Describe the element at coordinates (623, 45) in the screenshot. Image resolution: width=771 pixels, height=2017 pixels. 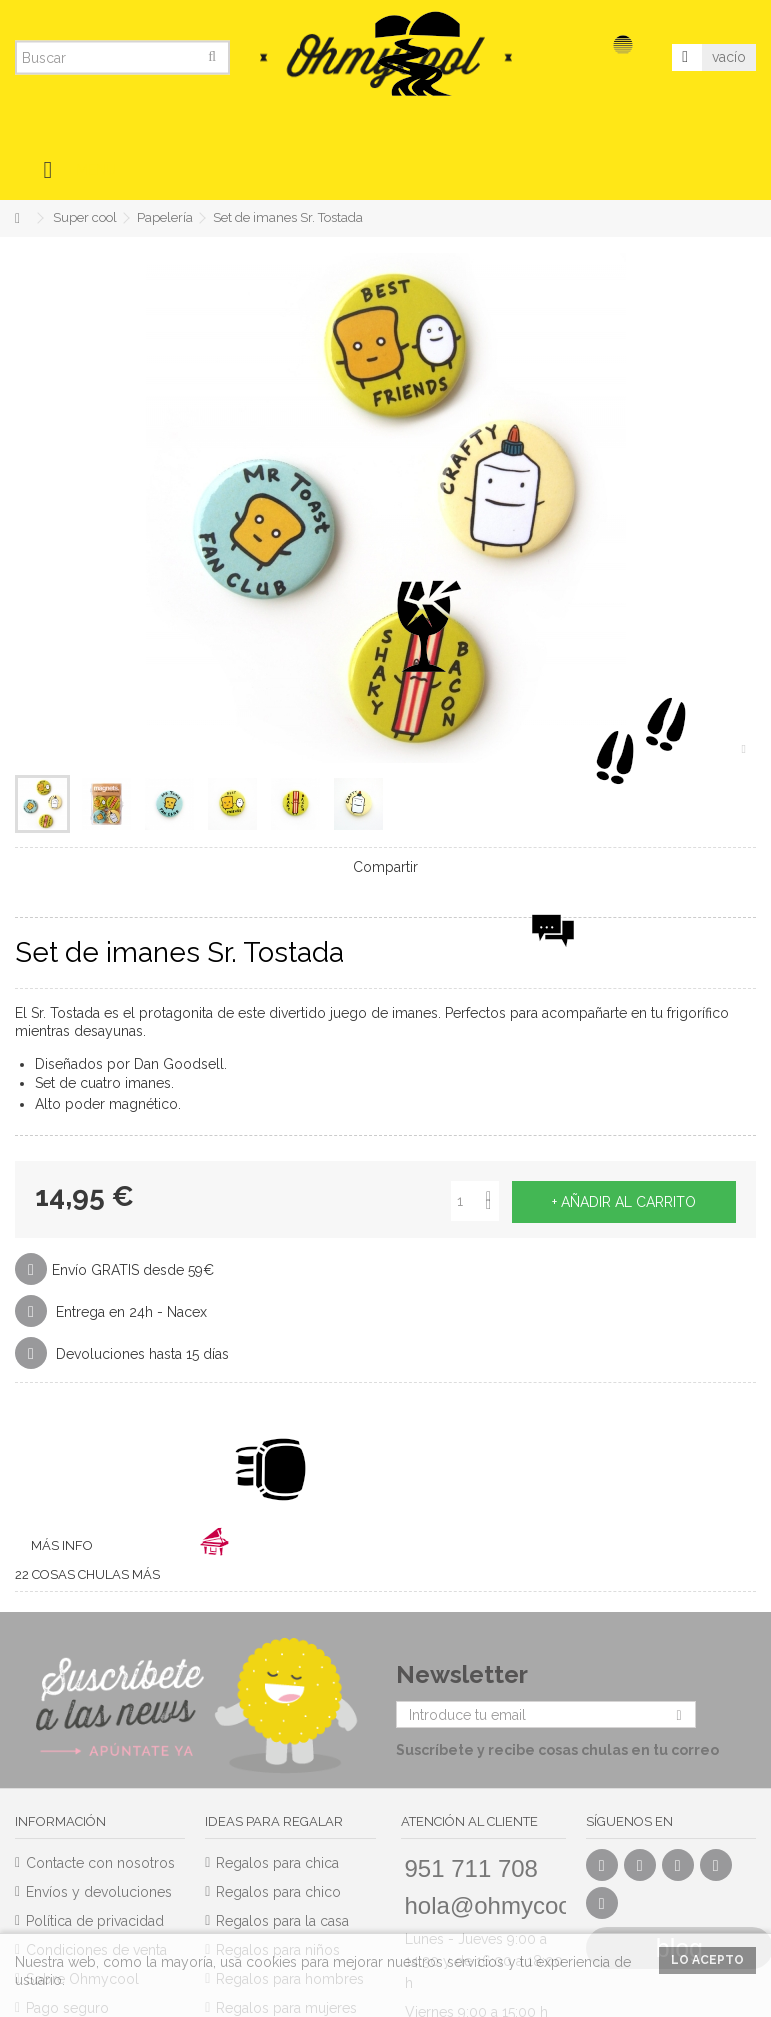
I see `retro or synthwave style sun decoration` at that location.